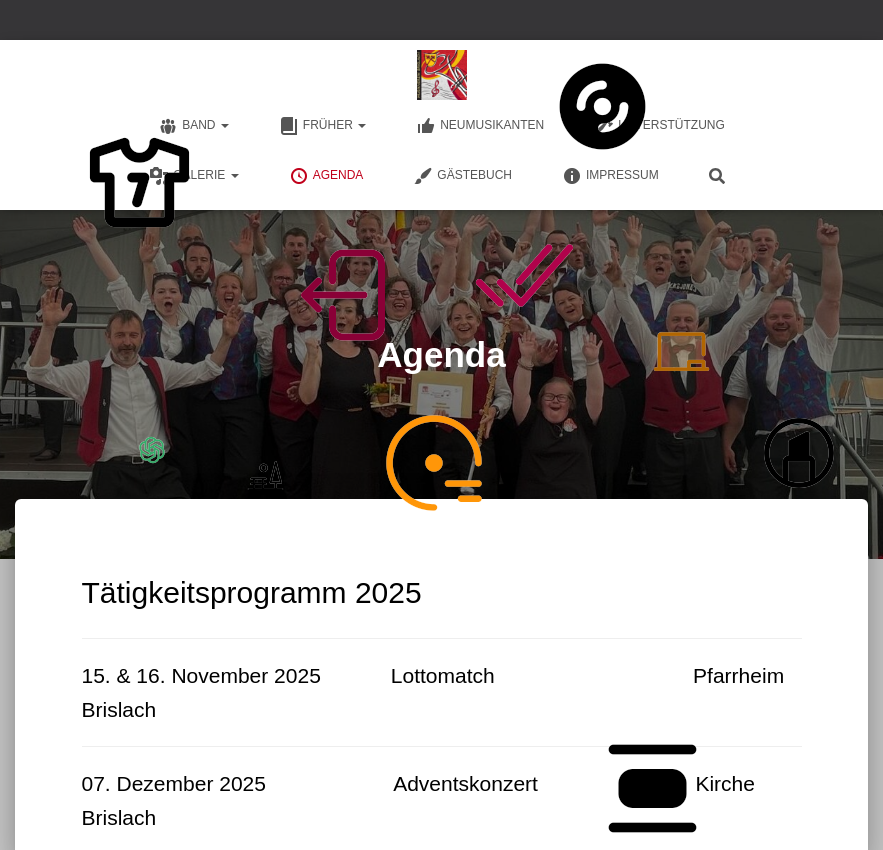 This screenshot has width=883, height=850. What do you see at coordinates (799, 453) in the screenshot?
I see `activate highlighter tool for text markup` at bounding box center [799, 453].